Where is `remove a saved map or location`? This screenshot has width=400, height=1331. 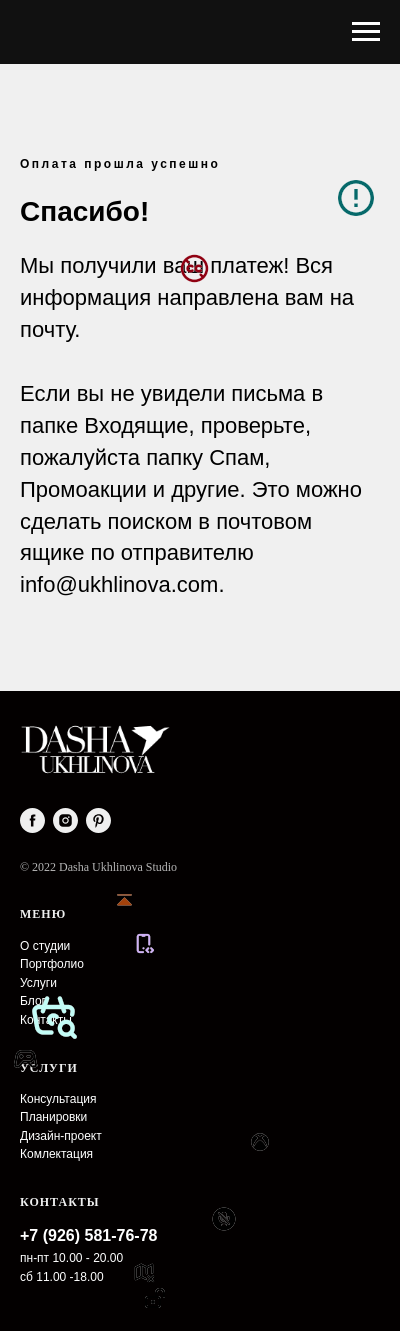 remove a saved map or location is located at coordinates (144, 1272).